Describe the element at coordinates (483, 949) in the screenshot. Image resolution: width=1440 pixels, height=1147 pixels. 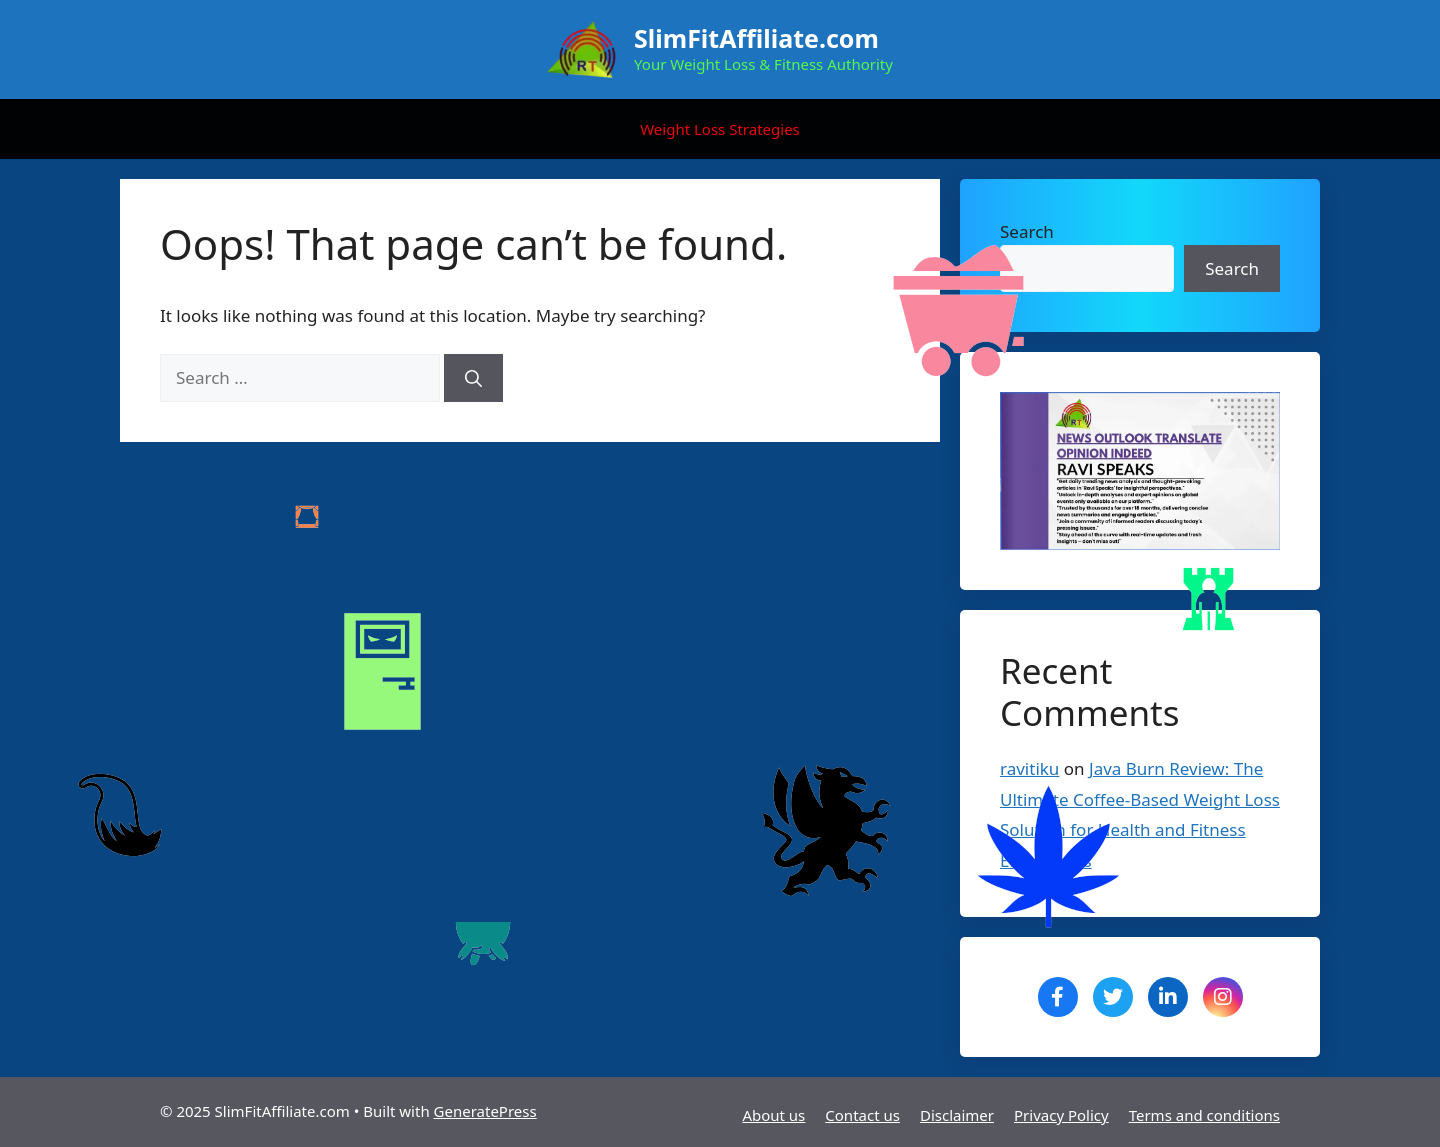
I see `indicates dairy or milk-related content` at that location.